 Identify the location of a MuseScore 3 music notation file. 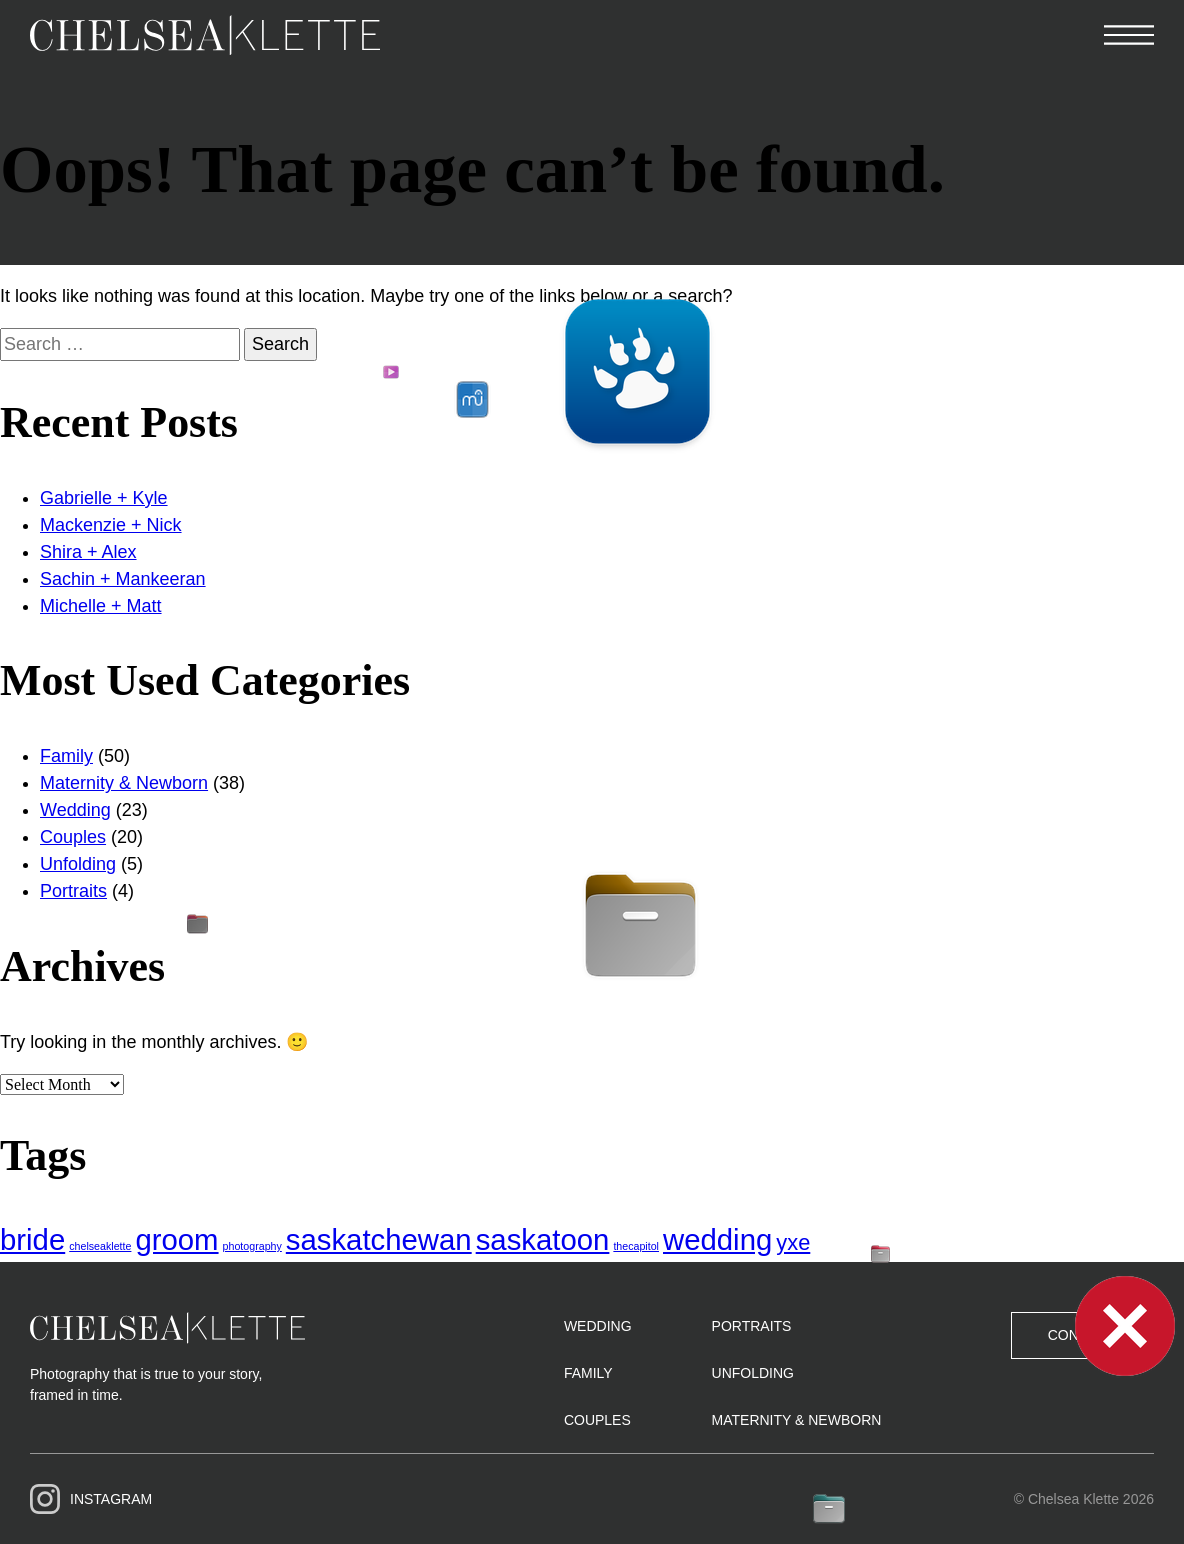
(472, 399).